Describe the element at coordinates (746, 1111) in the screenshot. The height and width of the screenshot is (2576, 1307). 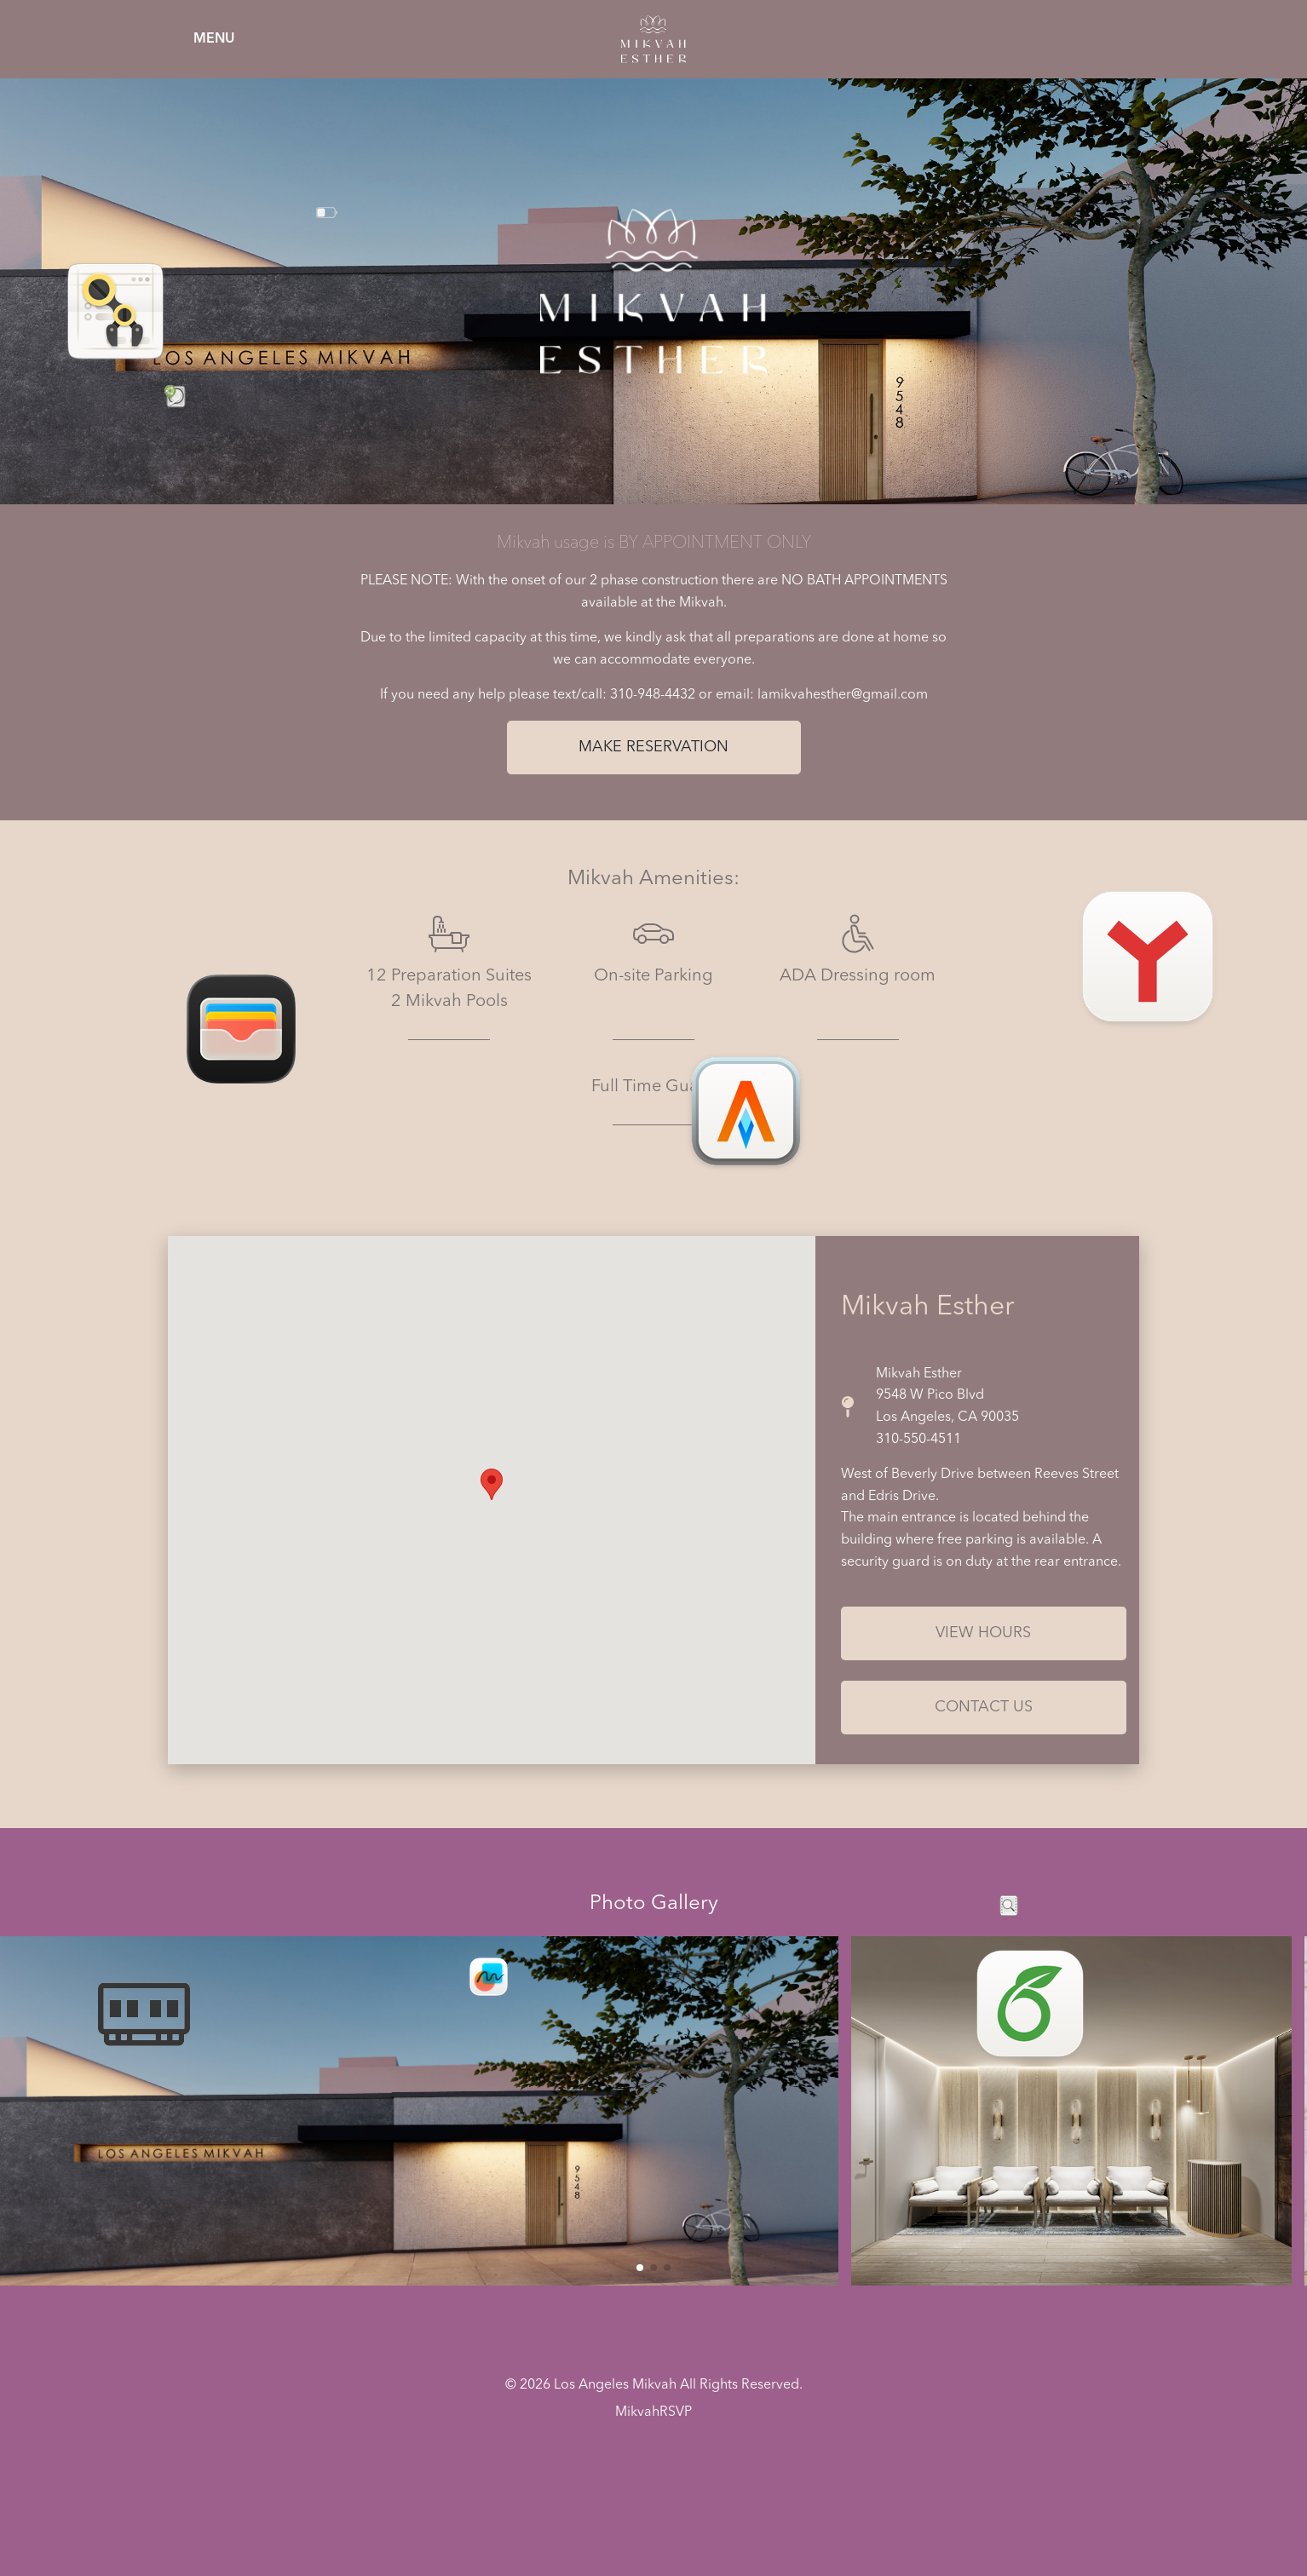
I see `open alacritty terminal emulator` at that location.